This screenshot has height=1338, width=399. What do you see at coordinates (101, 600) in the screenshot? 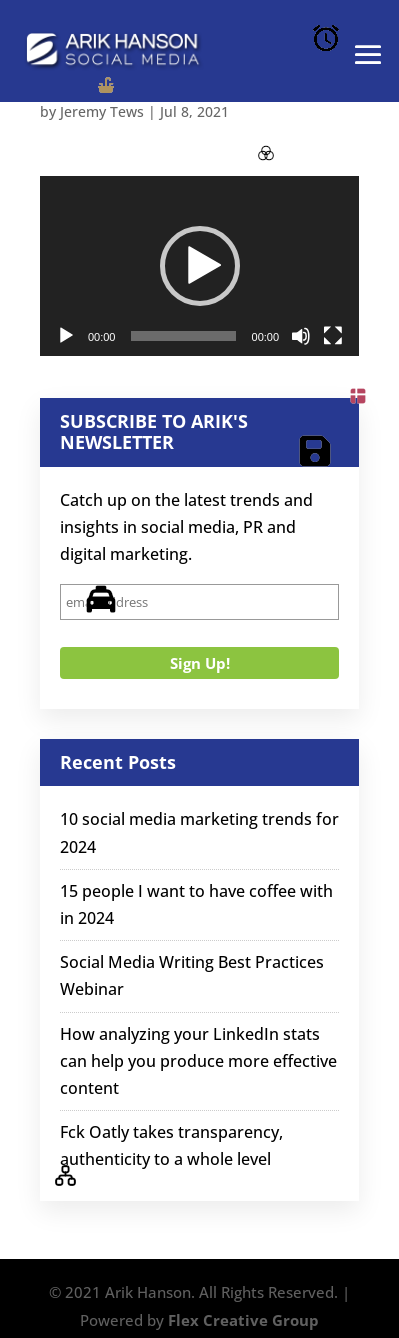
I see `request a taxi or cab ride` at bounding box center [101, 600].